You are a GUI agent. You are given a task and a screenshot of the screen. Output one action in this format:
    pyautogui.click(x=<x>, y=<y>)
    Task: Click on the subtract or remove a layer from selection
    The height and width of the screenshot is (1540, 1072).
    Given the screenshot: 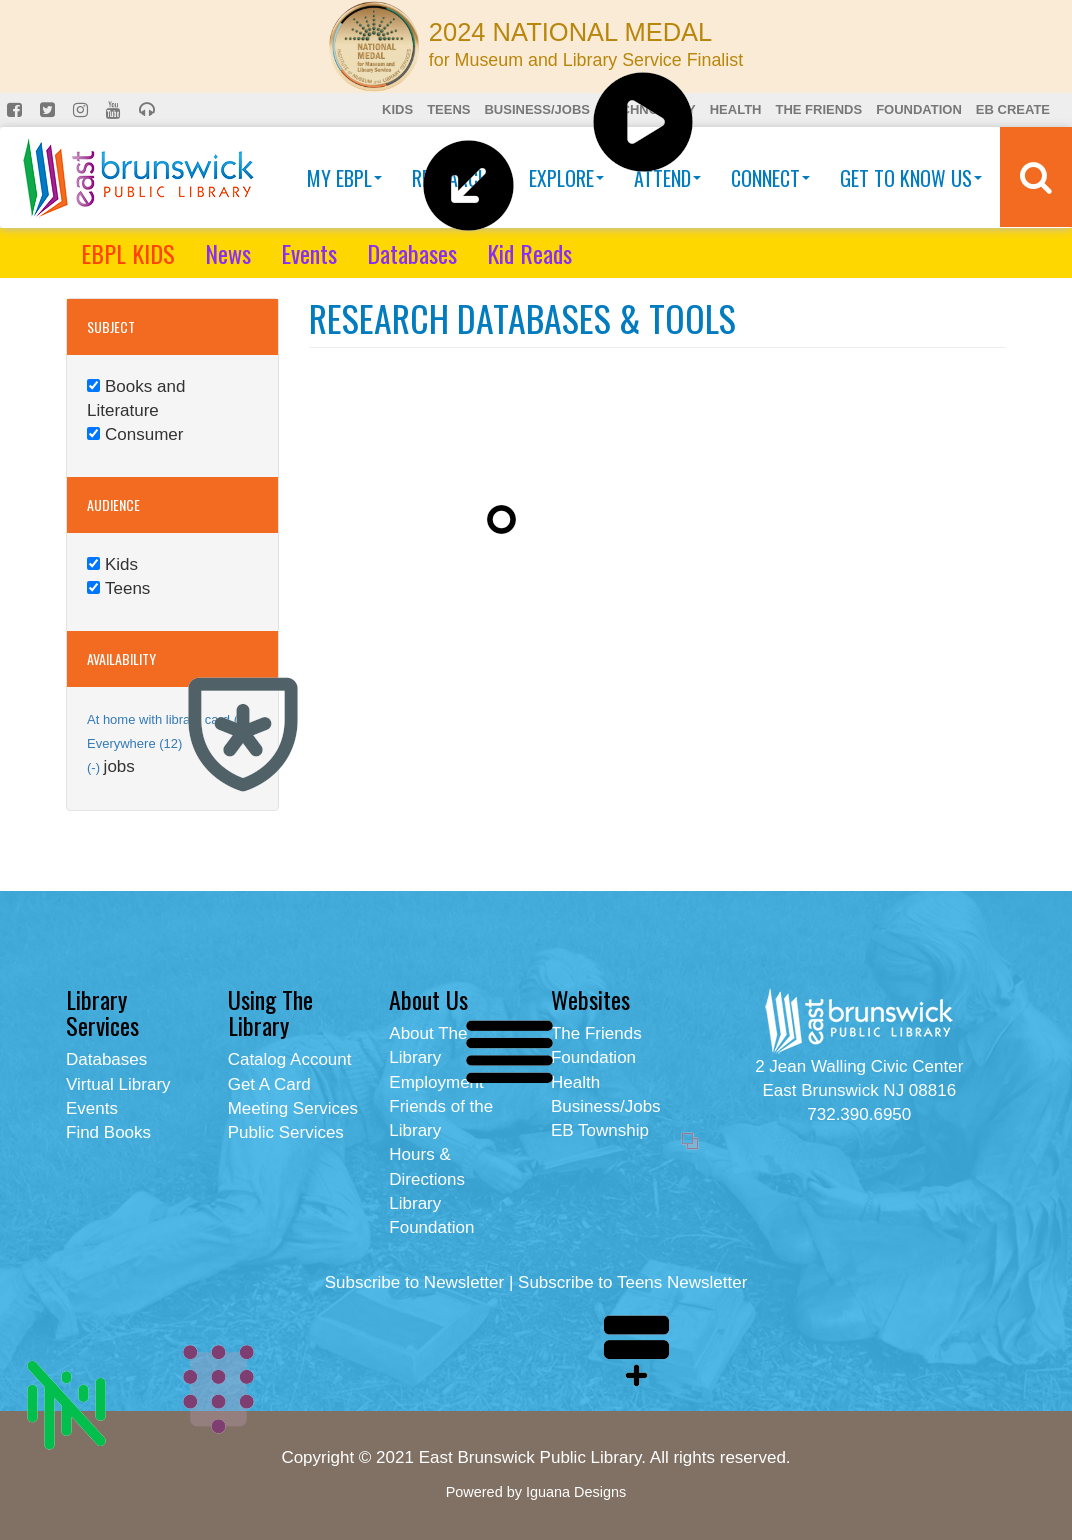 What is the action you would take?
    pyautogui.click(x=690, y=1141)
    